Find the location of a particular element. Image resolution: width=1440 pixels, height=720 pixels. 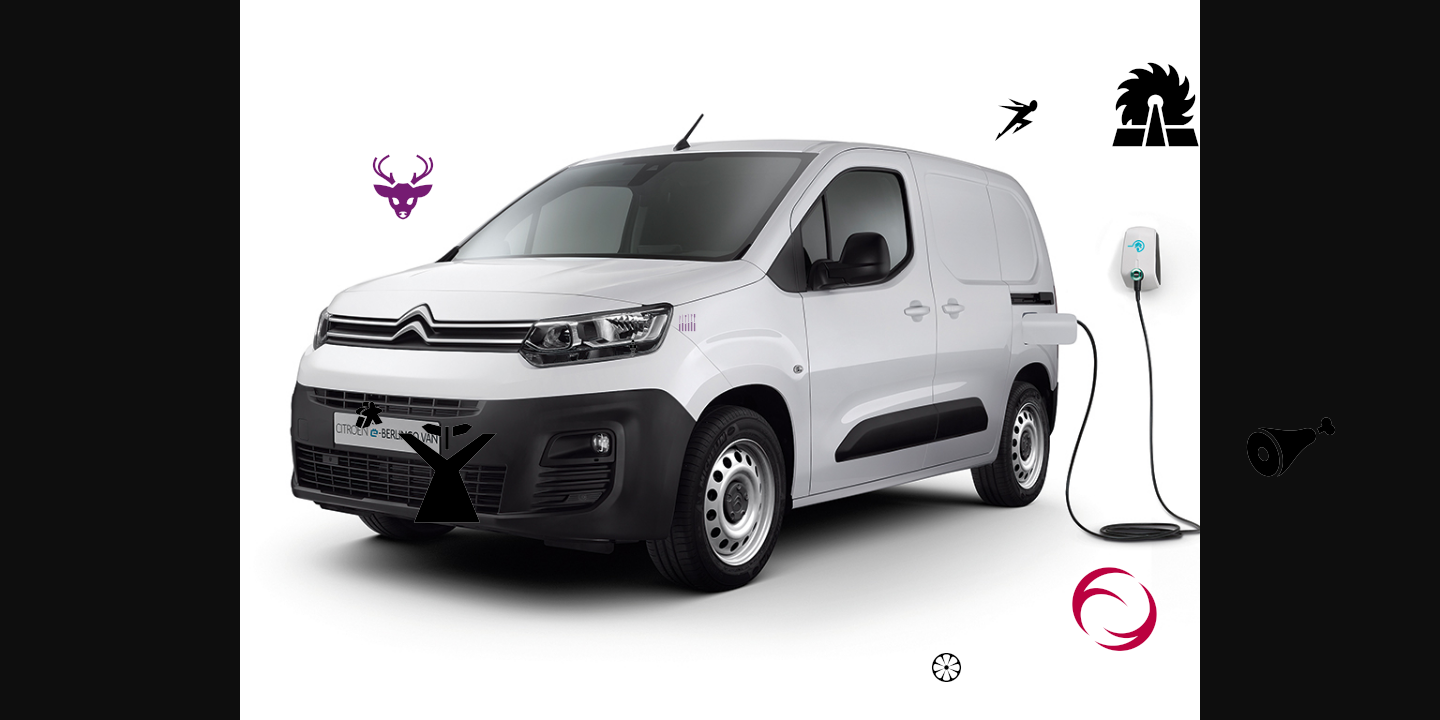

indicates a beast or creature ability in a game interface is located at coordinates (1114, 609).